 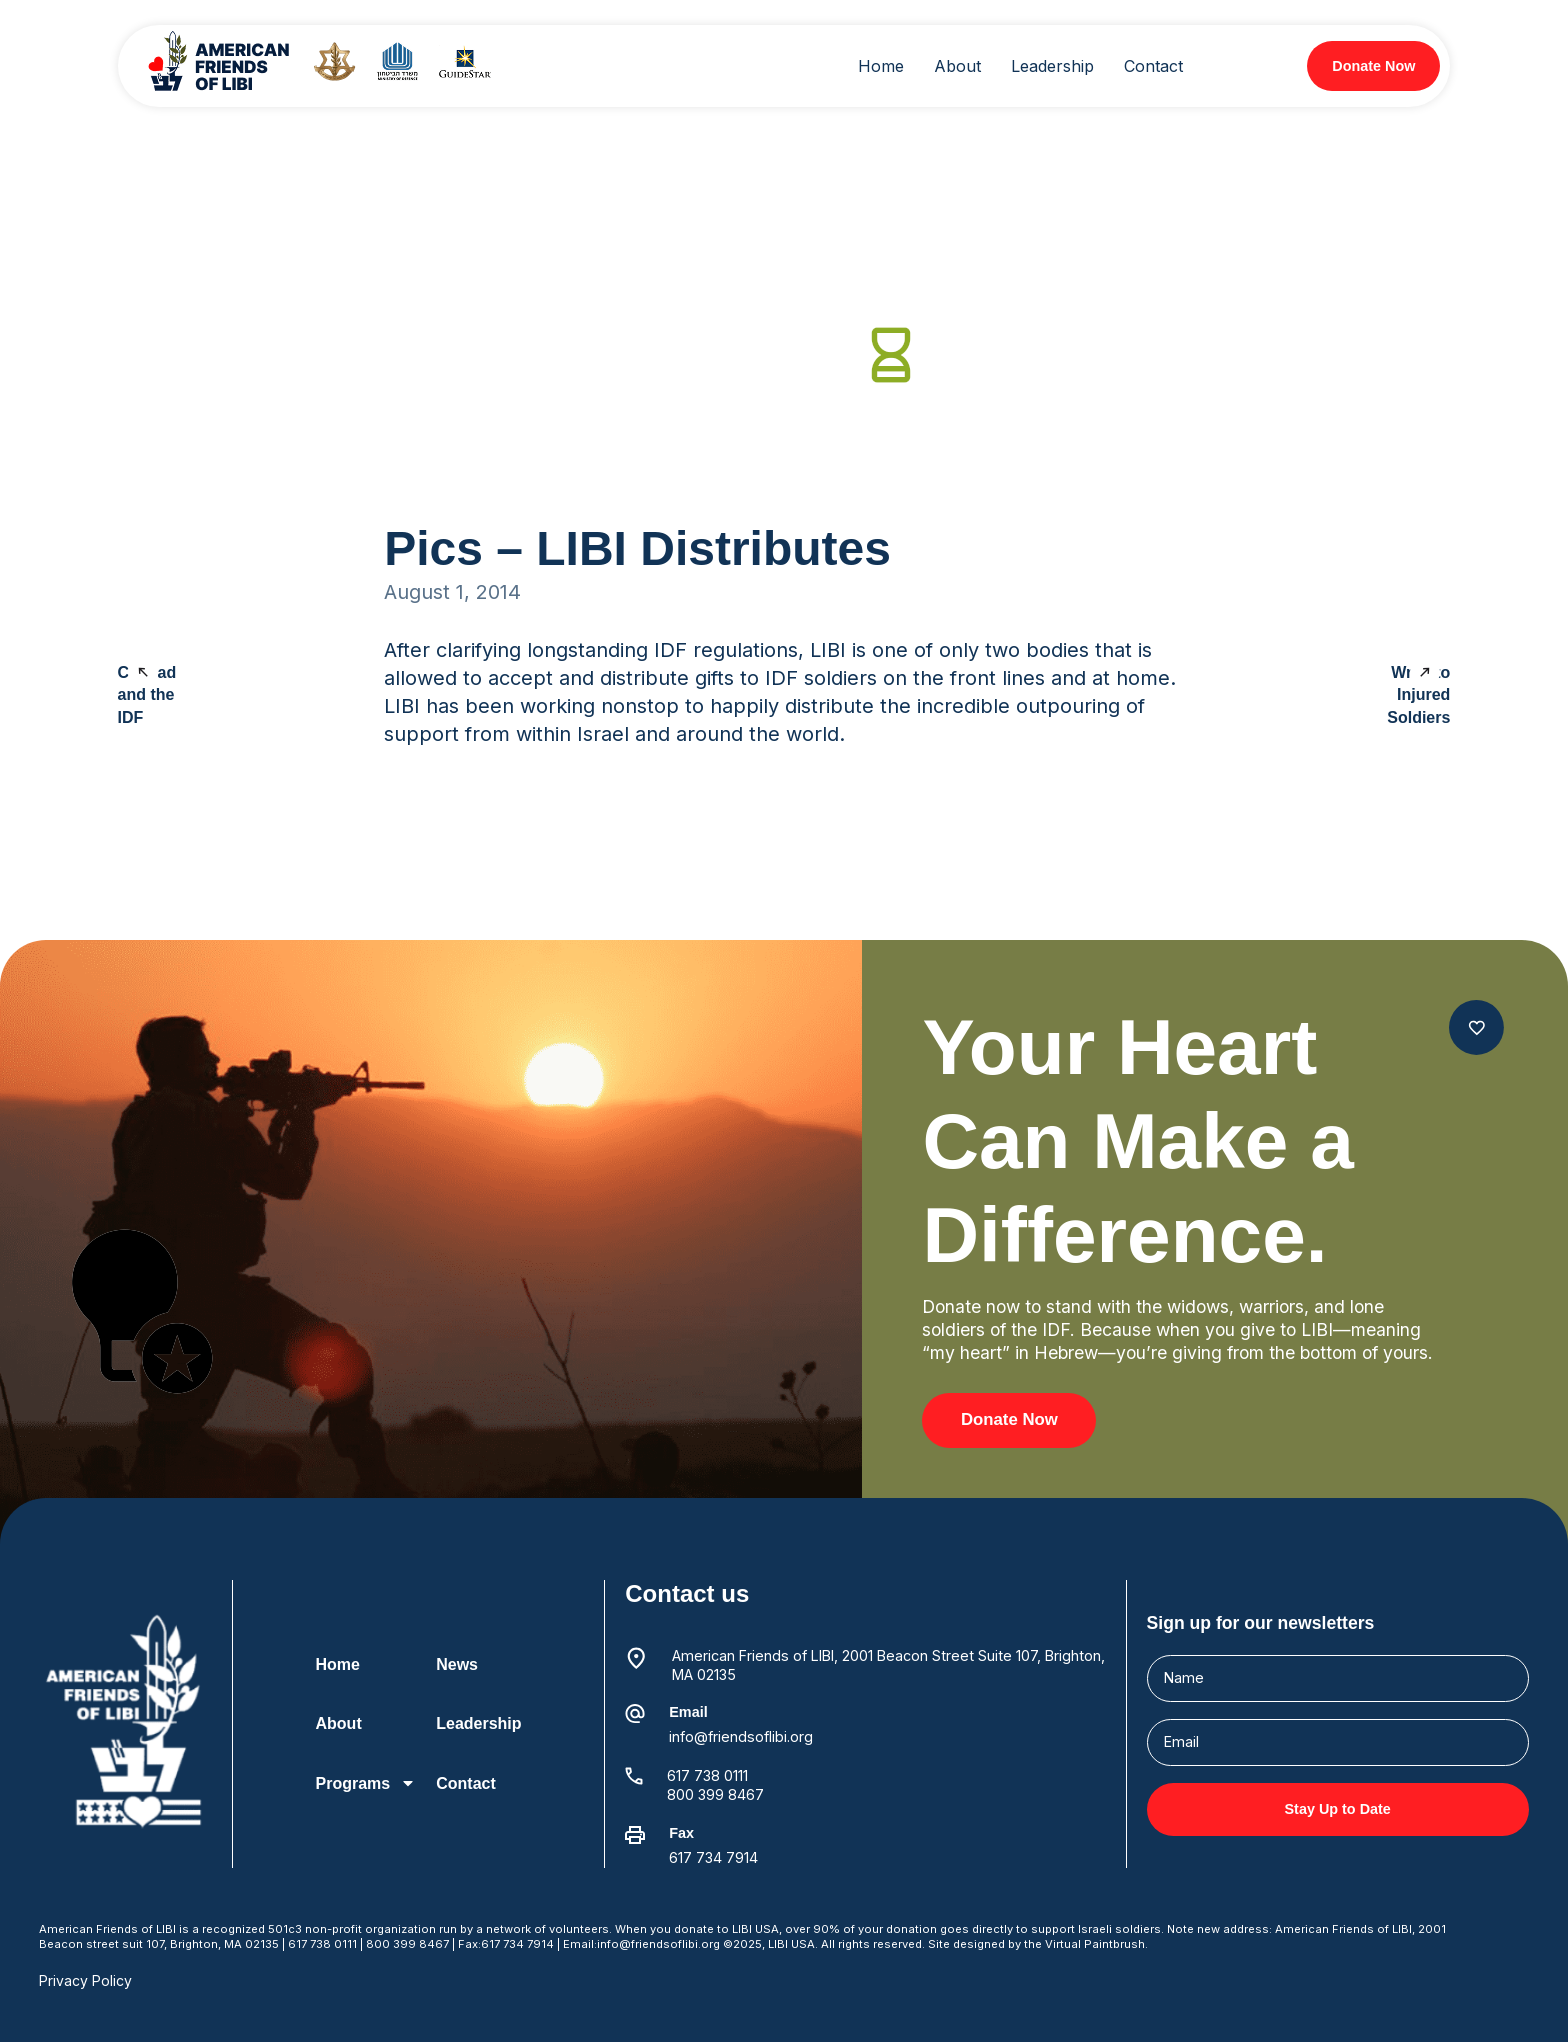 What do you see at coordinates (891, 355) in the screenshot?
I see `indicates time is running low` at bounding box center [891, 355].